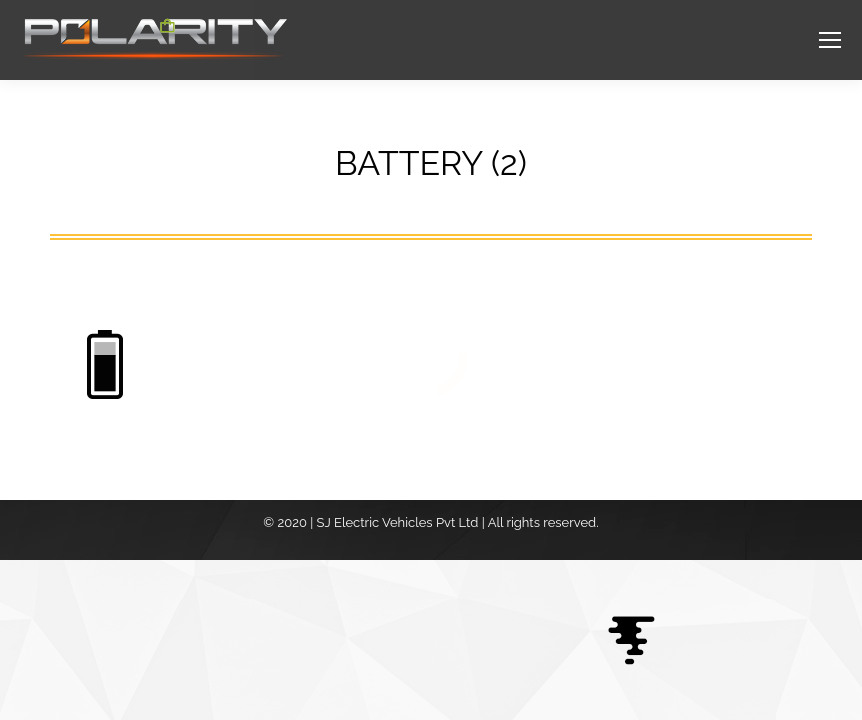 Image resolution: width=862 pixels, height=720 pixels. What do you see at coordinates (167, 26) in the screenshot?
I see `view your shopping bag` at bounding box center [167, 26].